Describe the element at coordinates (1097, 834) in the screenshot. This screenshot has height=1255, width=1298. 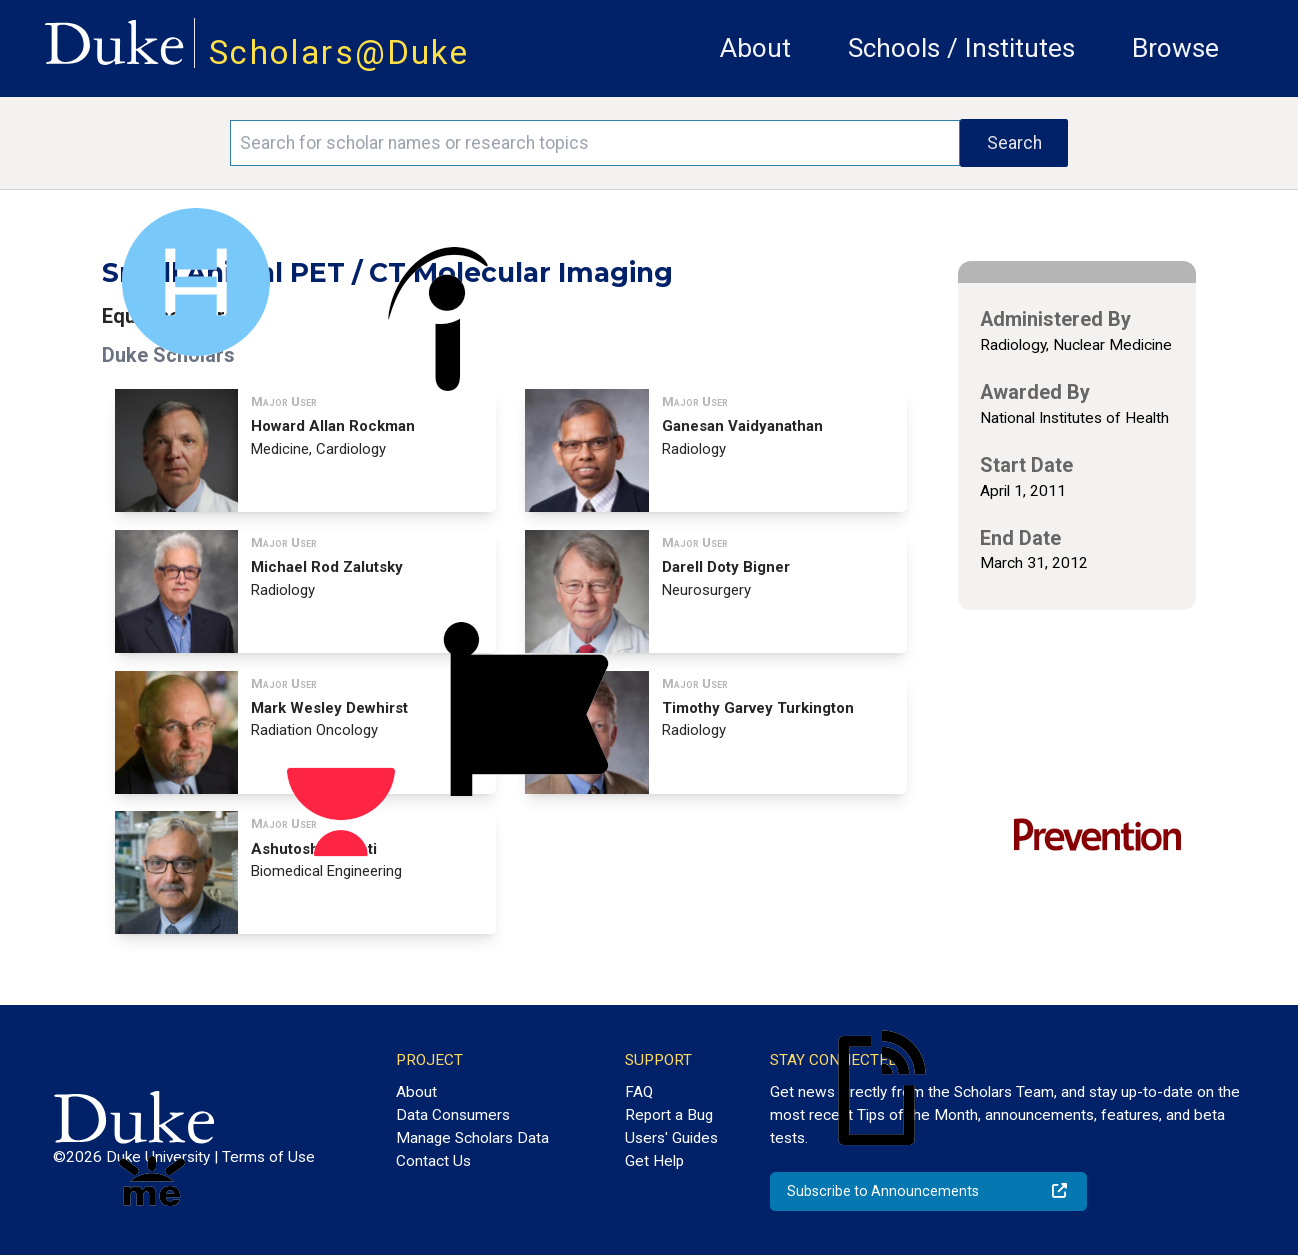
I see `prevention magazine brand logo` at that location.